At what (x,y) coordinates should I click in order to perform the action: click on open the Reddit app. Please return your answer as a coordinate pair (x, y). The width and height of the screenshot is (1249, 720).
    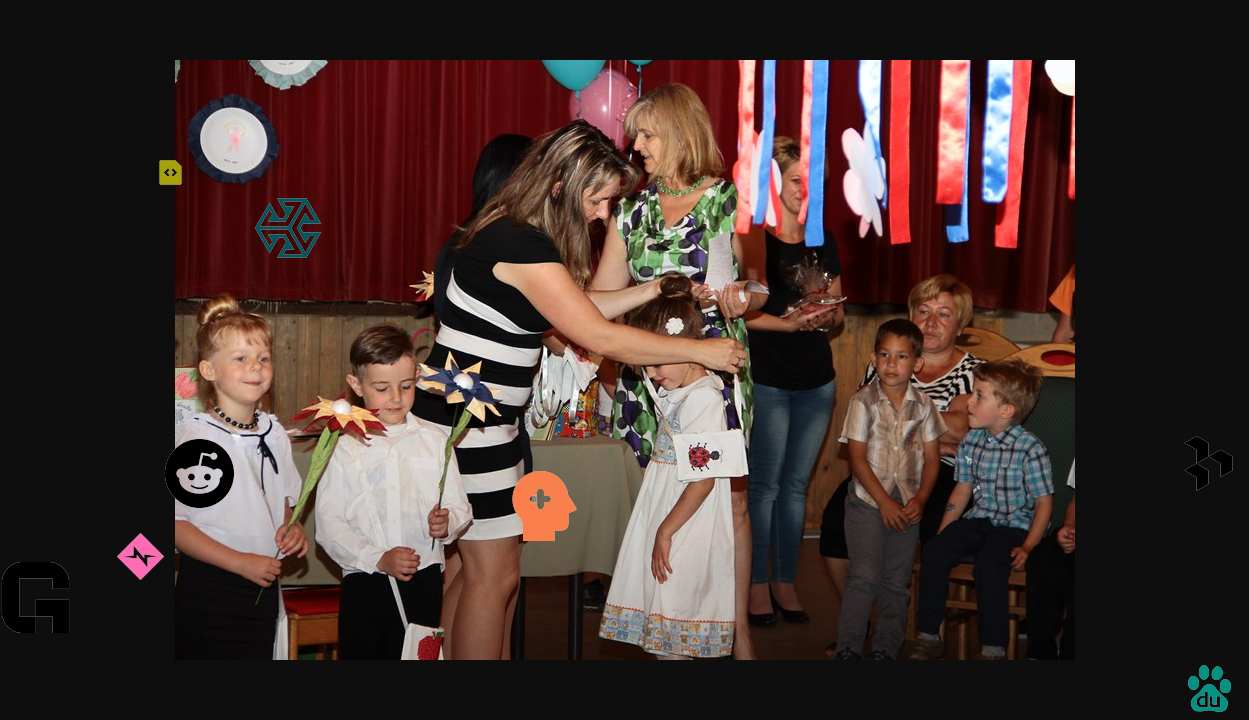
    Looking at the image, I should click on (199, 473).